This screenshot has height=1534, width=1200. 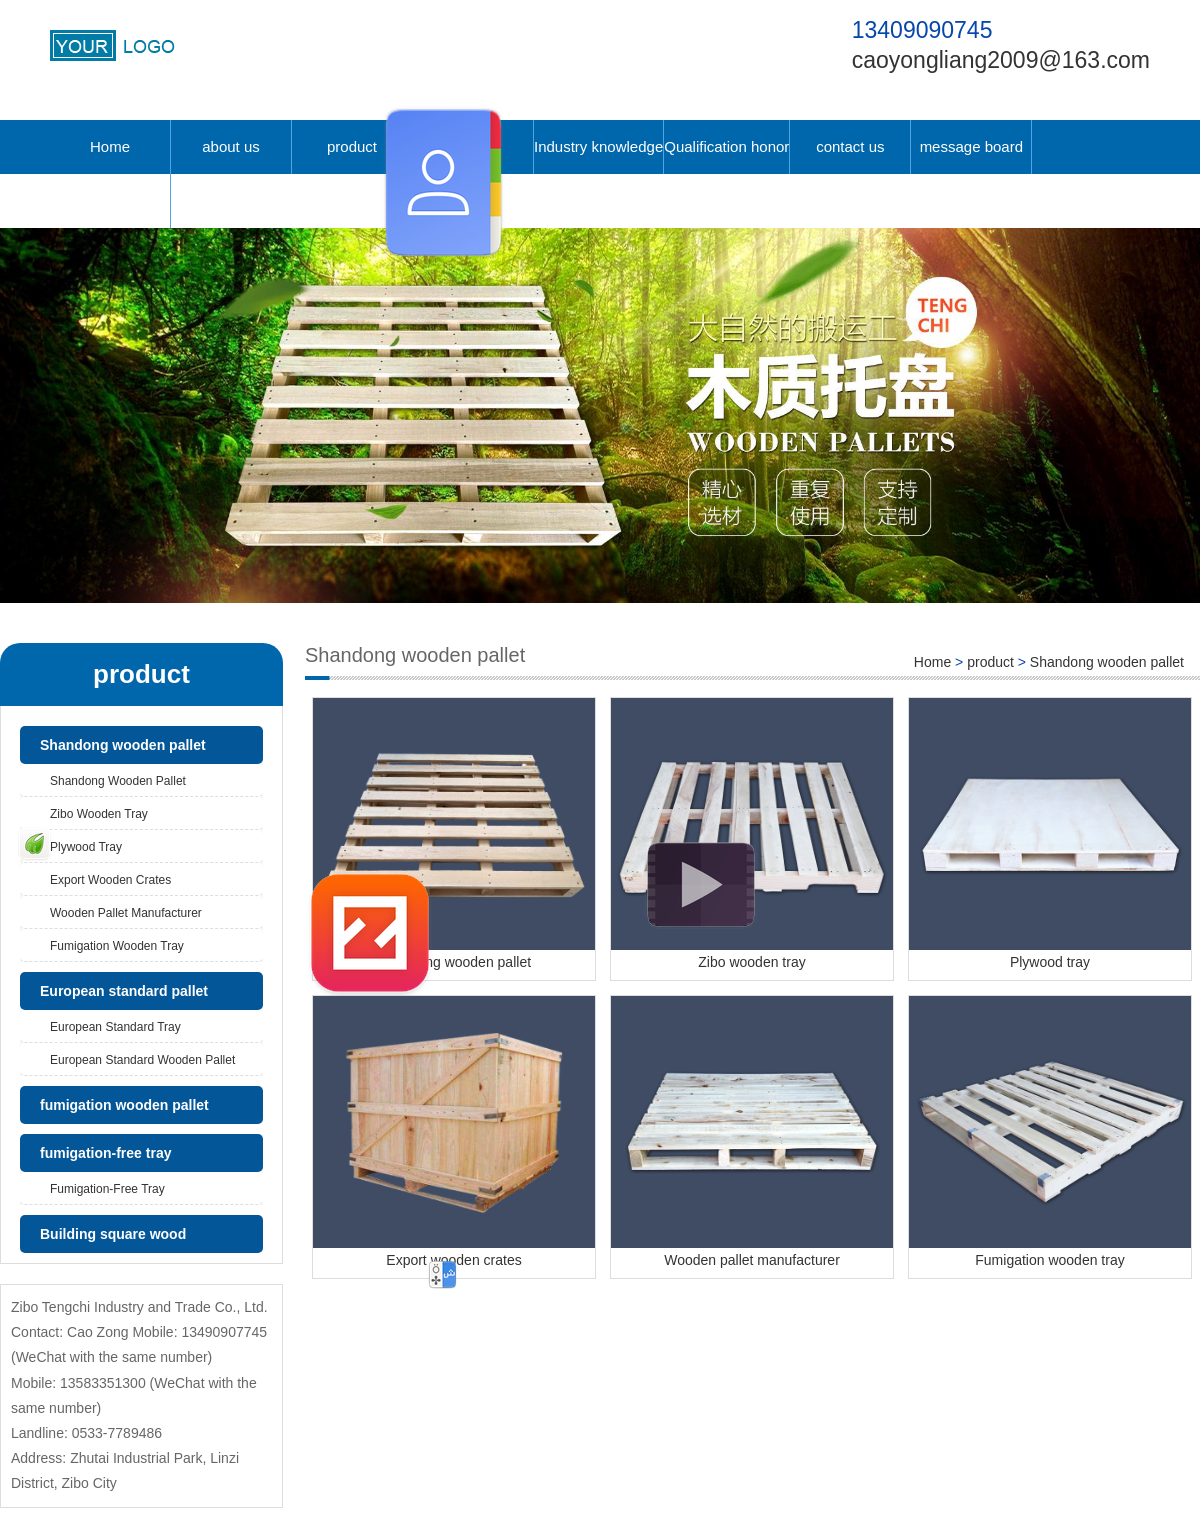 I want to click on open Zrythm digital audio workstation, so click(x=370, y=933).